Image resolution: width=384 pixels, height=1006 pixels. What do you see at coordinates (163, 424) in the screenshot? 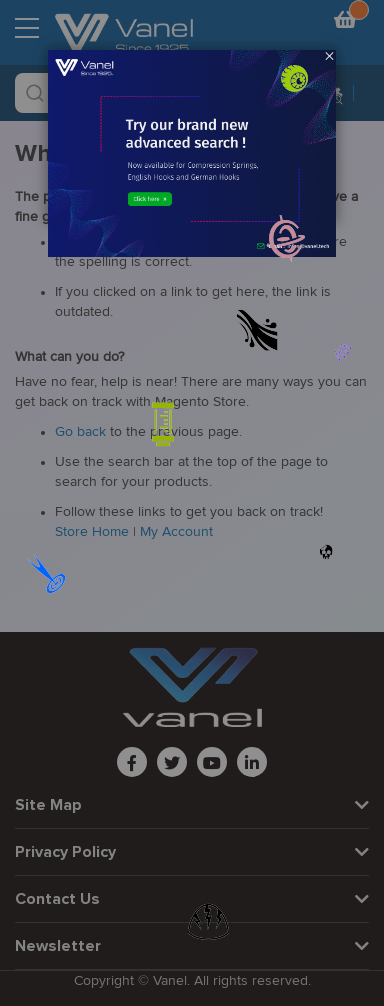
I see `view temperature or measurement settings` at bounding box center [163, 424].